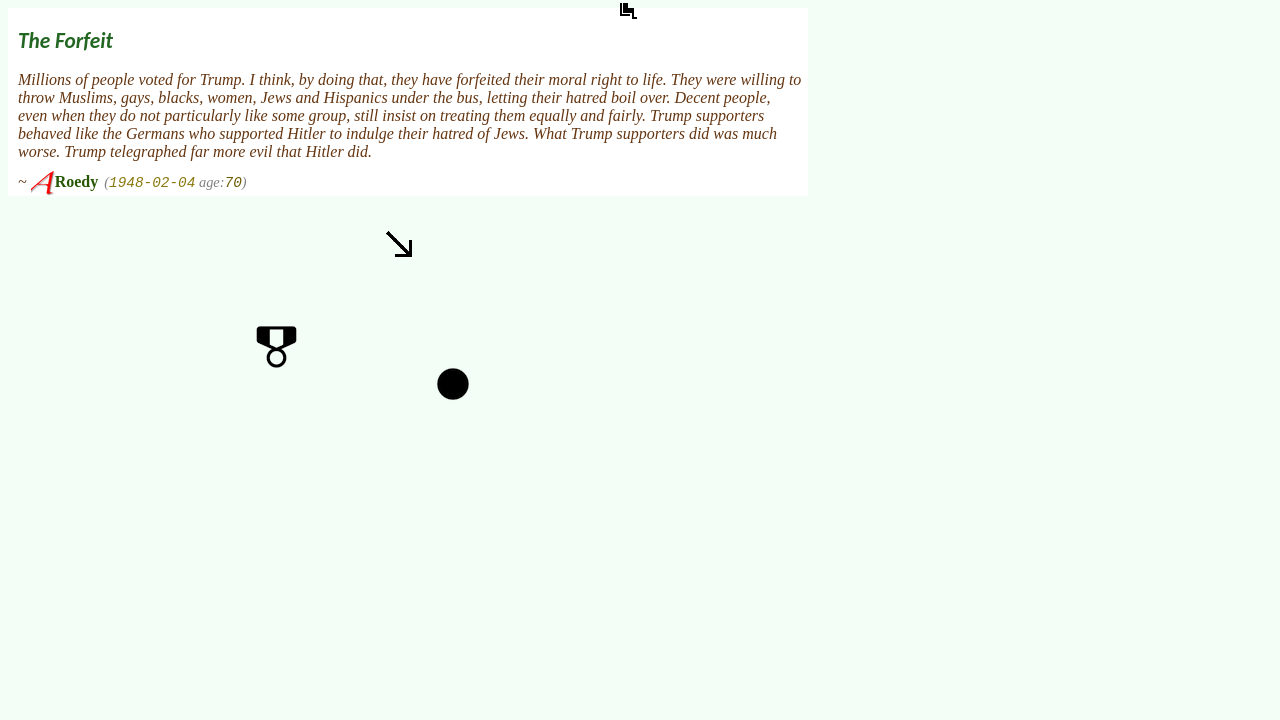  Describe the element at coordinates (400, 245) in the screenshot. I see `navigate to the bottom-right section` at that location.